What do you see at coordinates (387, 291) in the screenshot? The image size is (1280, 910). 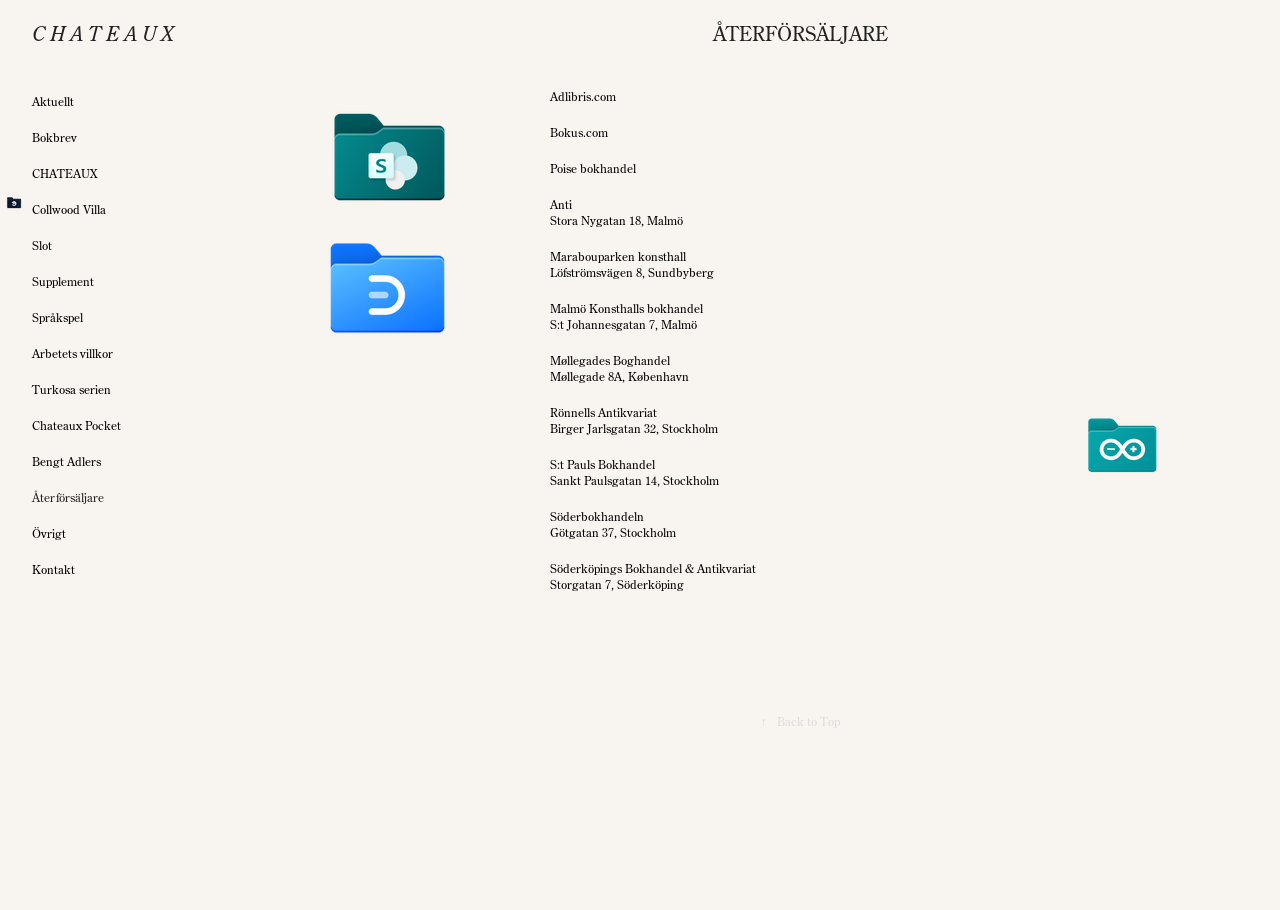 I see `open wondershare edrawmax project folder` at bounding box center [387, 291].